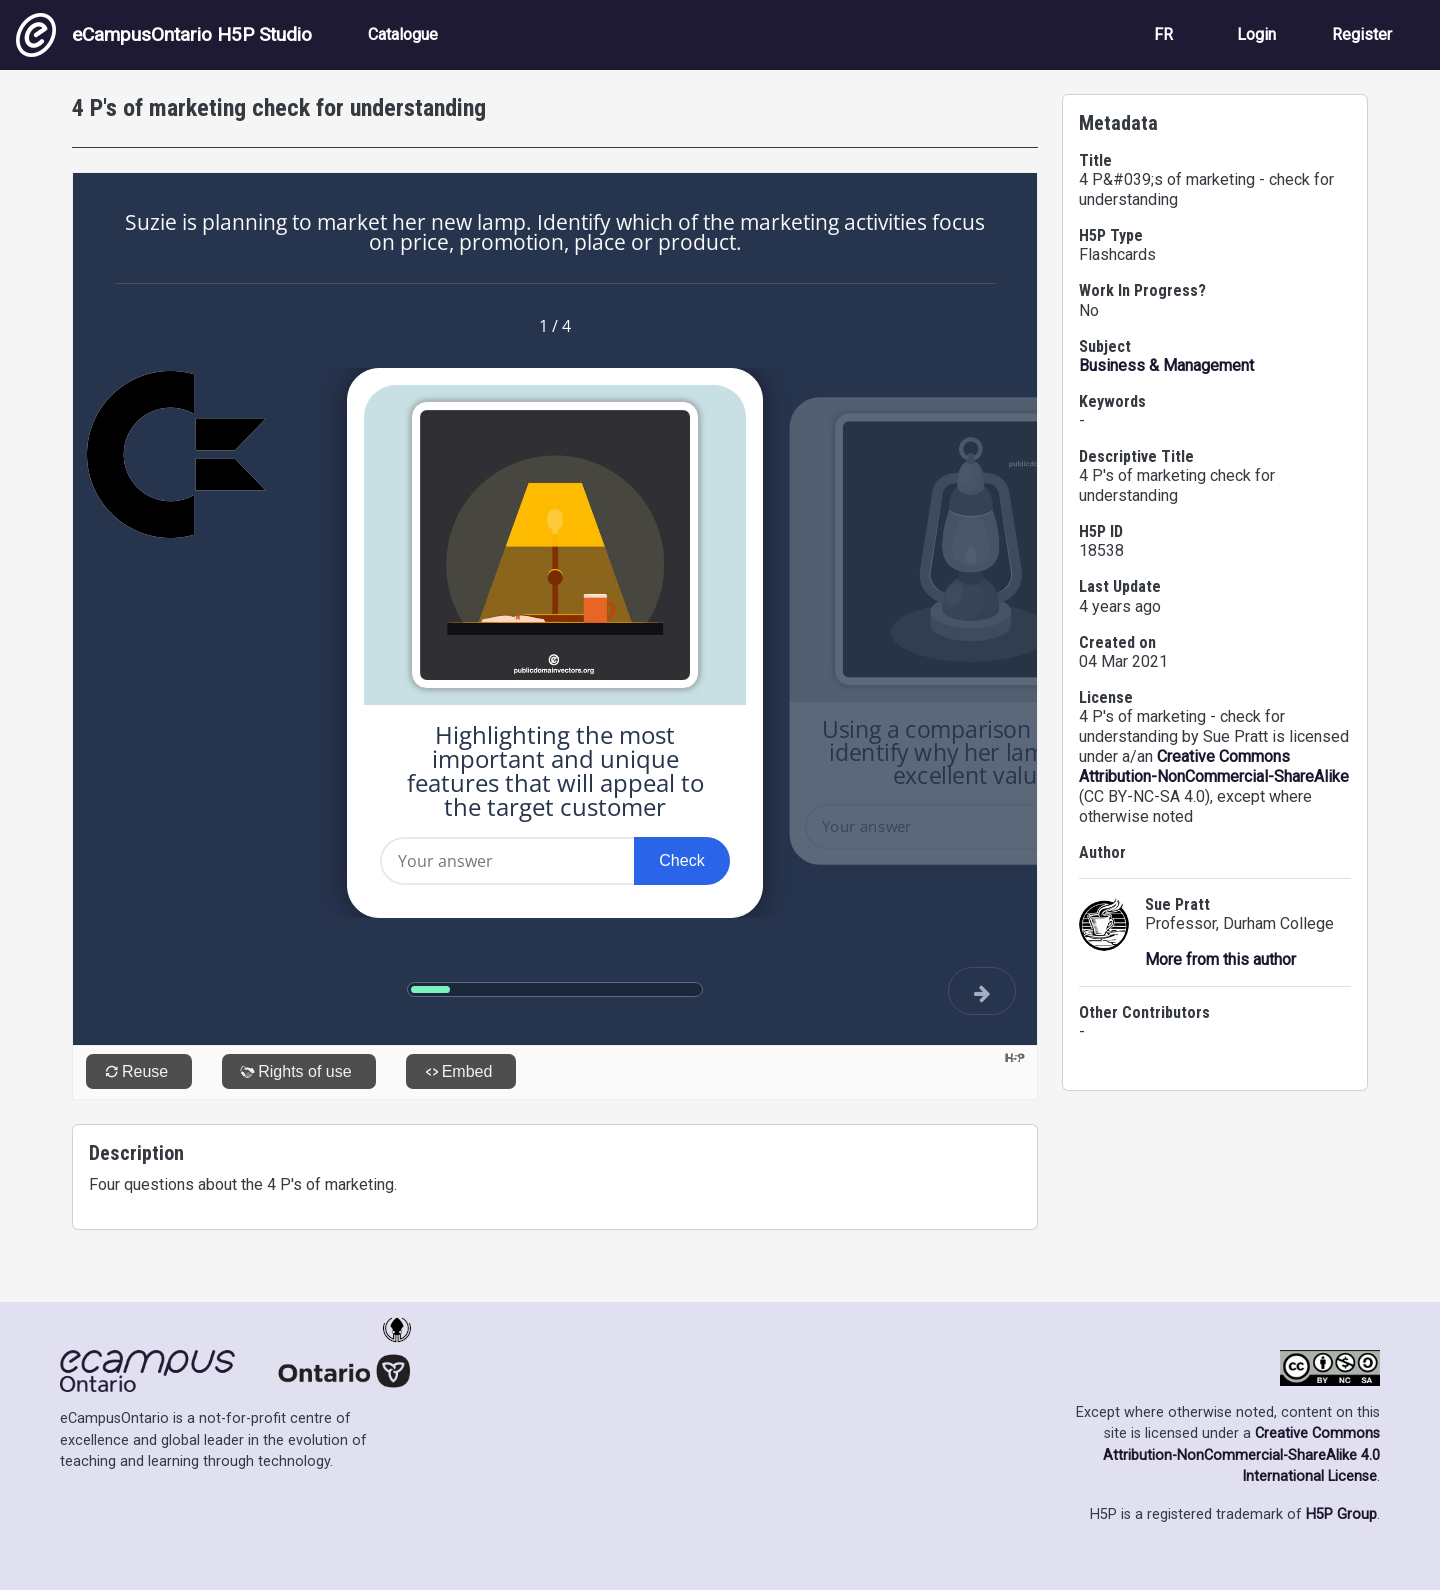  I want to click on open GitKraken git client, so click(397, 1330).